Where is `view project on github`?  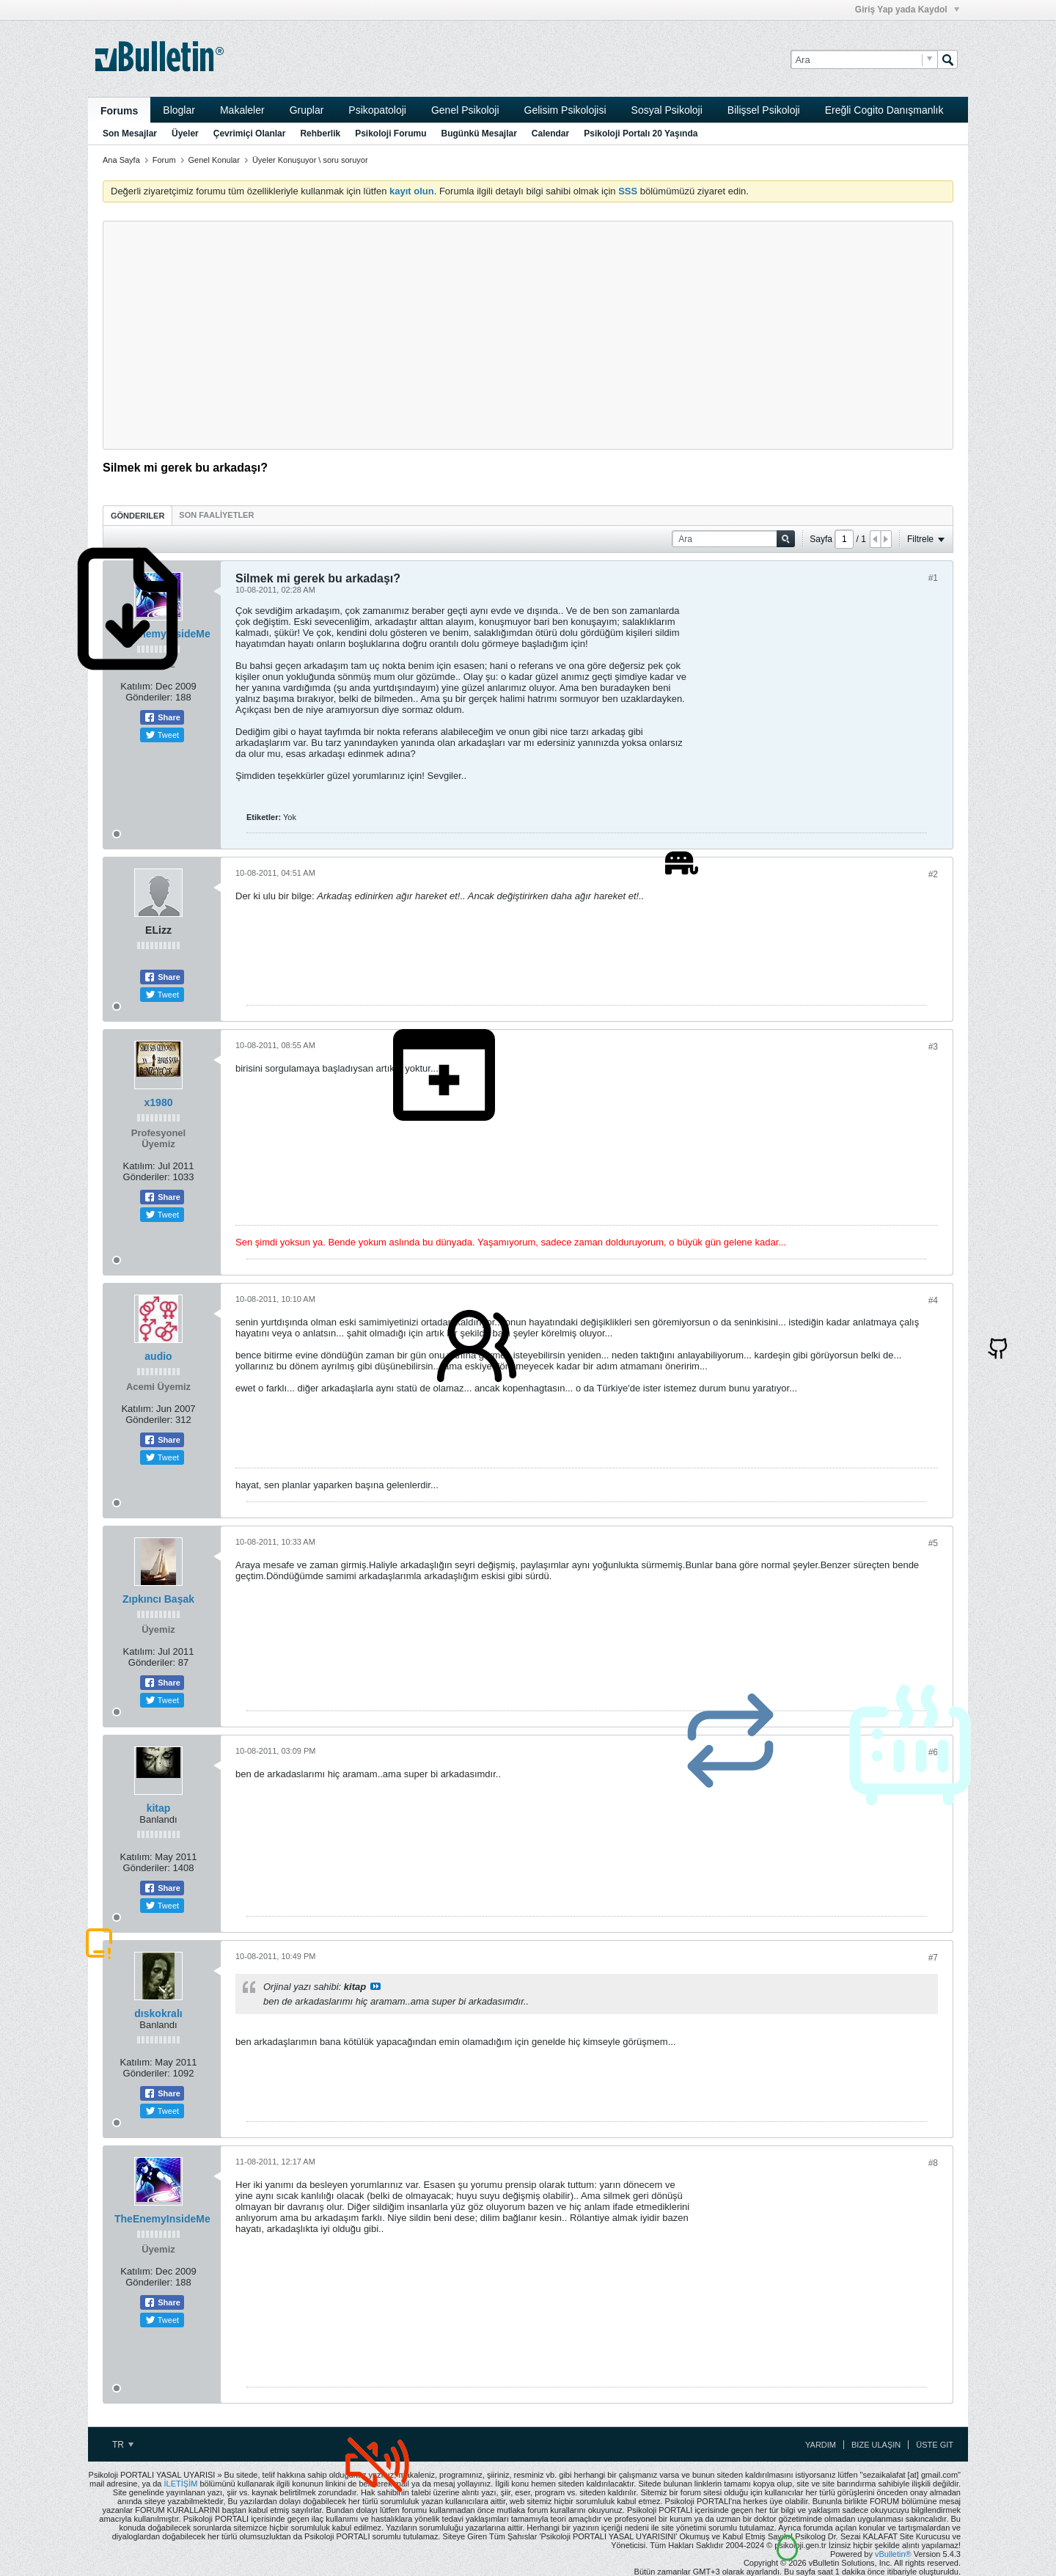 view project on github is located at coordinates (998, 1348).